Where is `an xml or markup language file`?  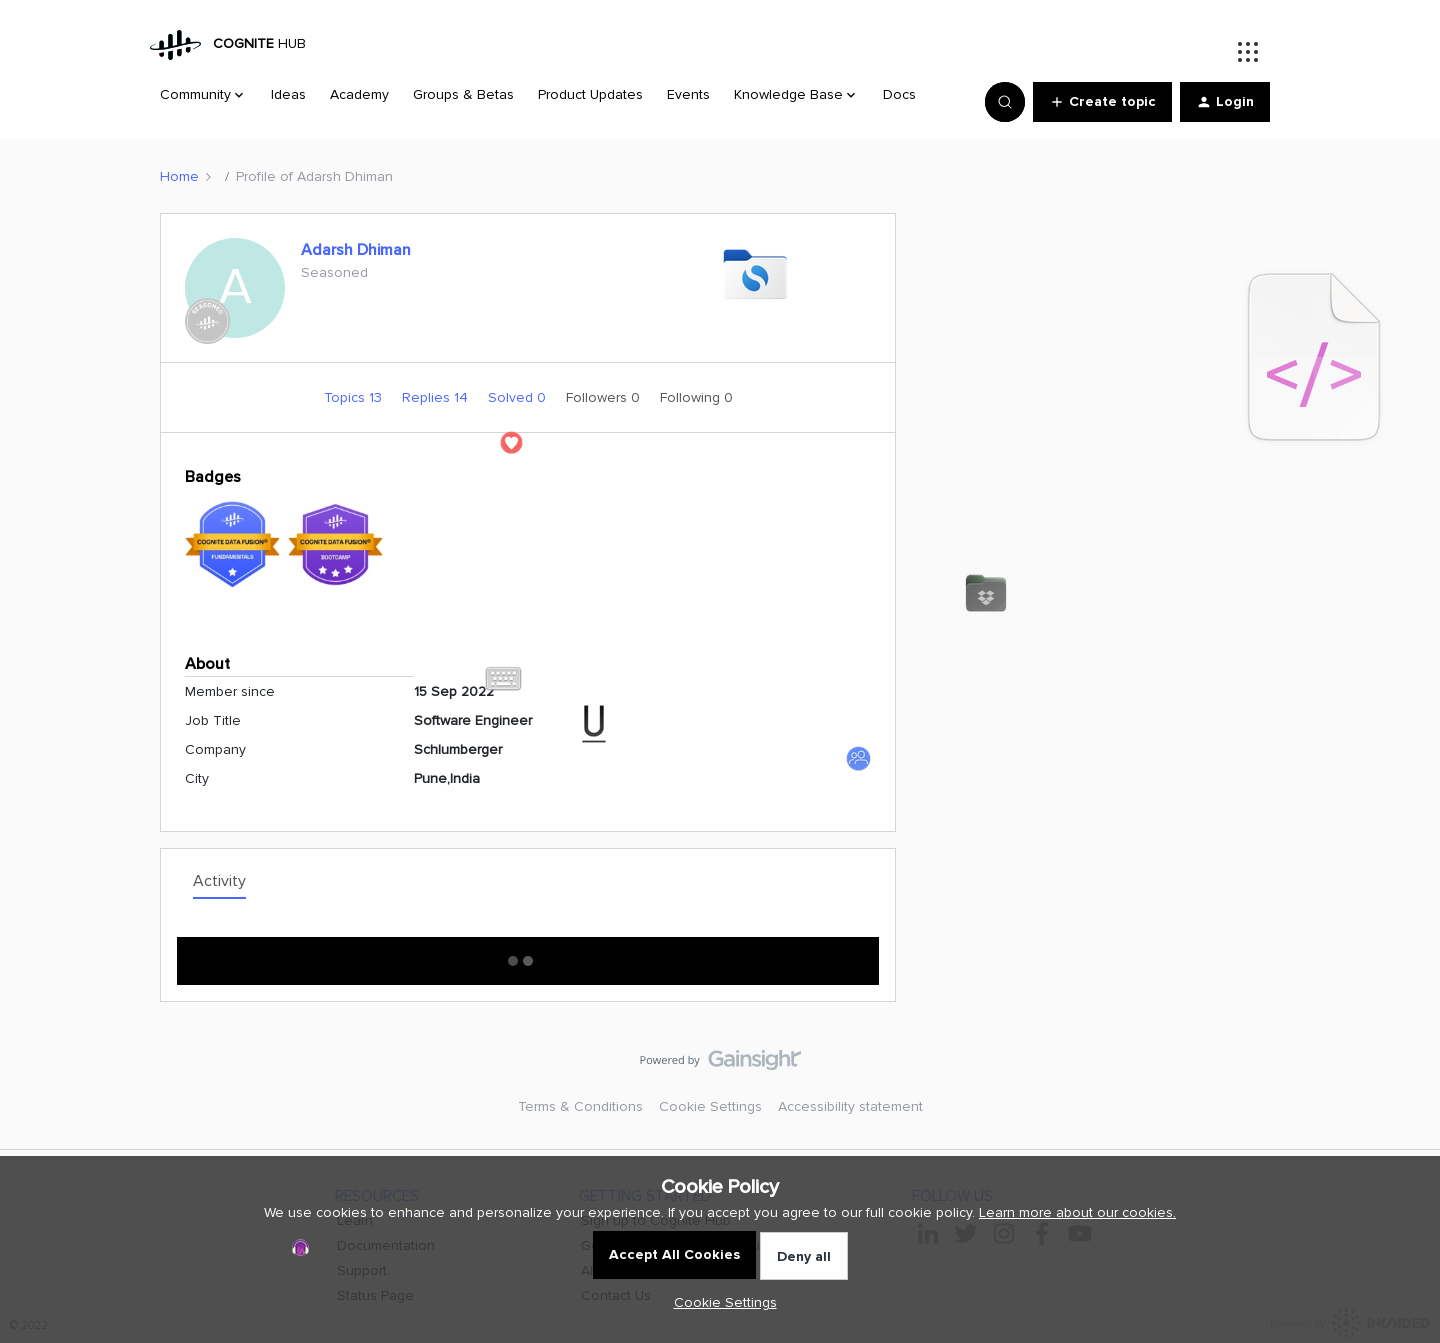
an xml or markup language file is located at coordinates (1314, 357).